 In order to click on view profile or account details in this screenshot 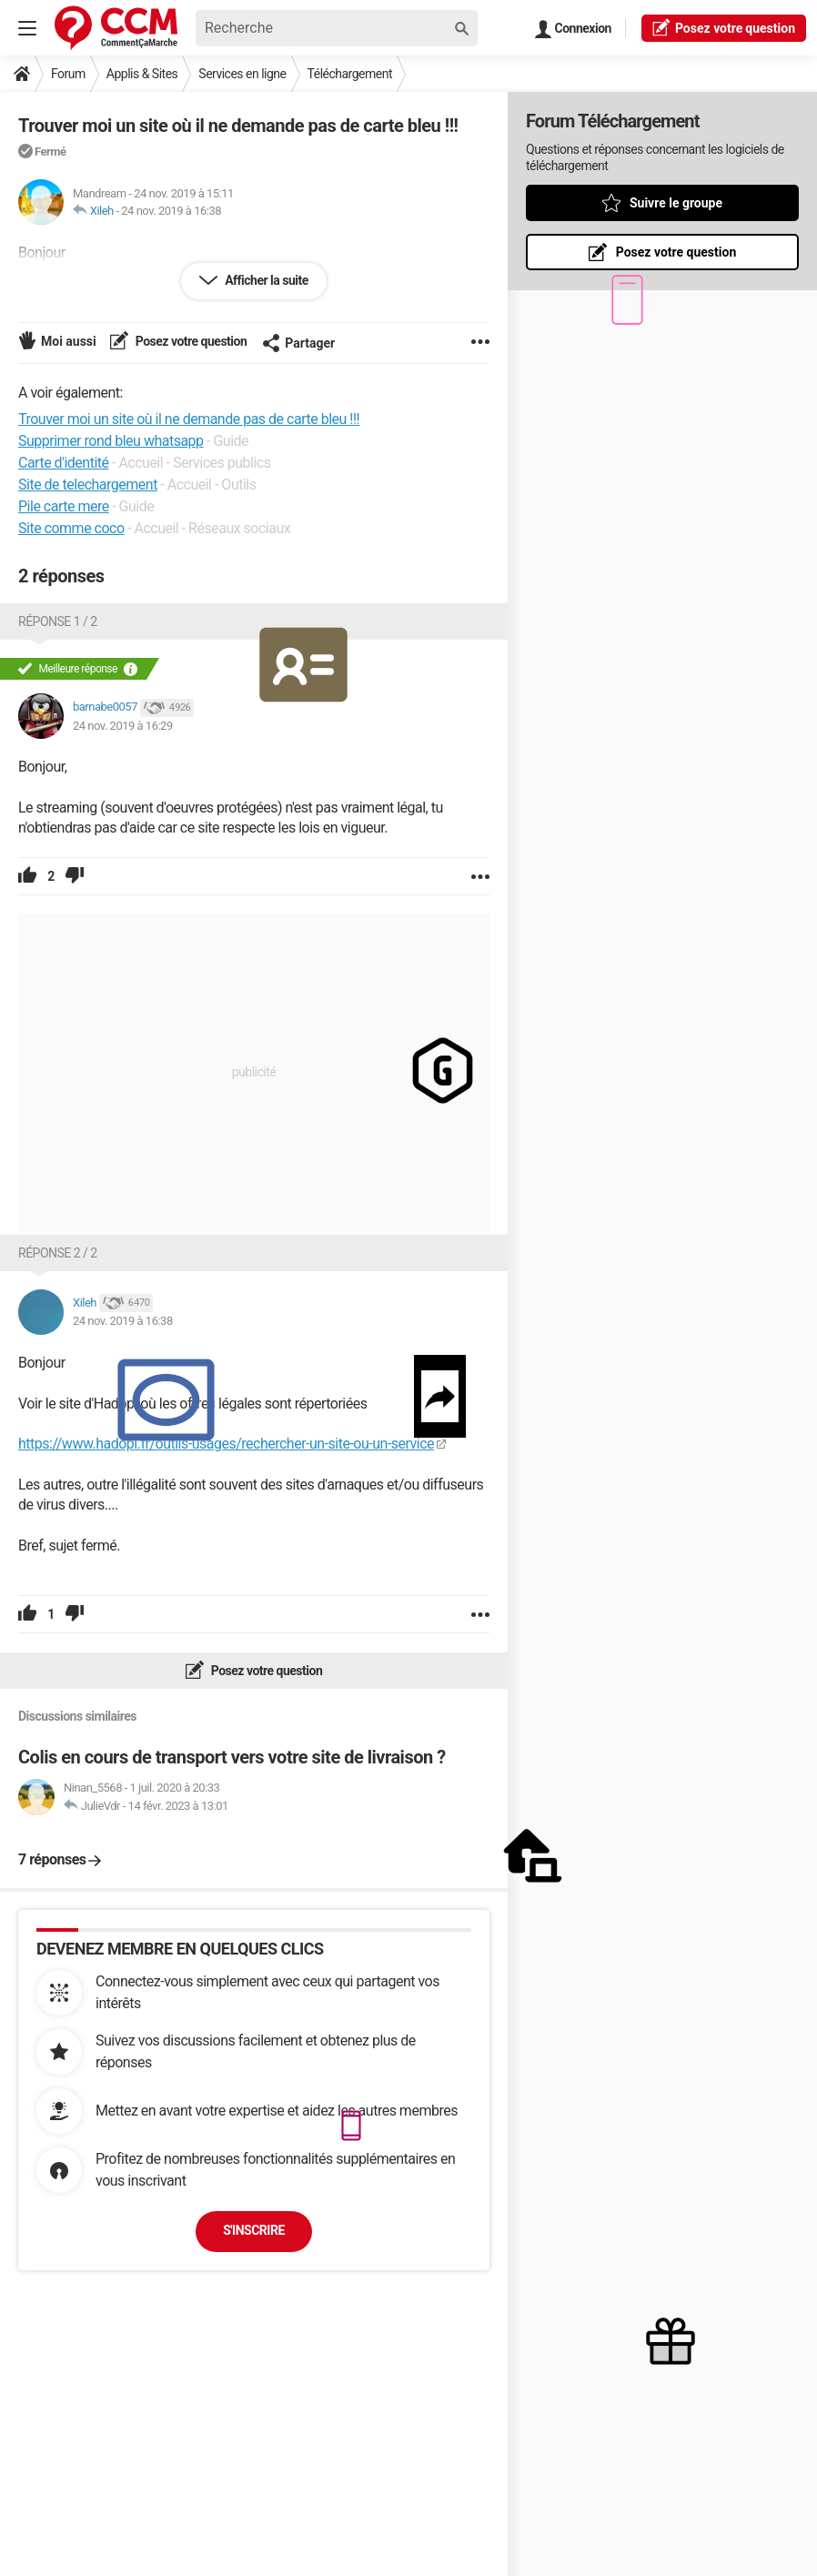, I will do `click(303, 664)`.